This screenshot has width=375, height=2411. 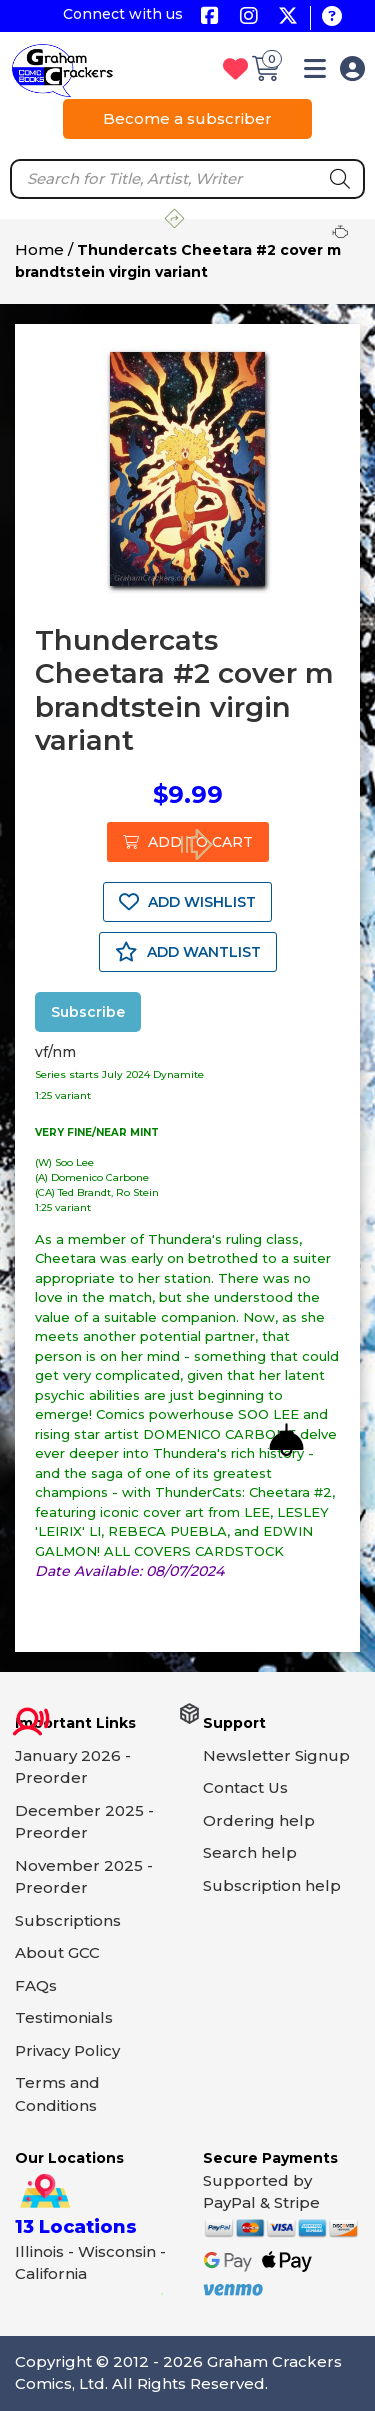 I want to click on indicates an upcoming turn or direction change, so click(x=174, y=218).